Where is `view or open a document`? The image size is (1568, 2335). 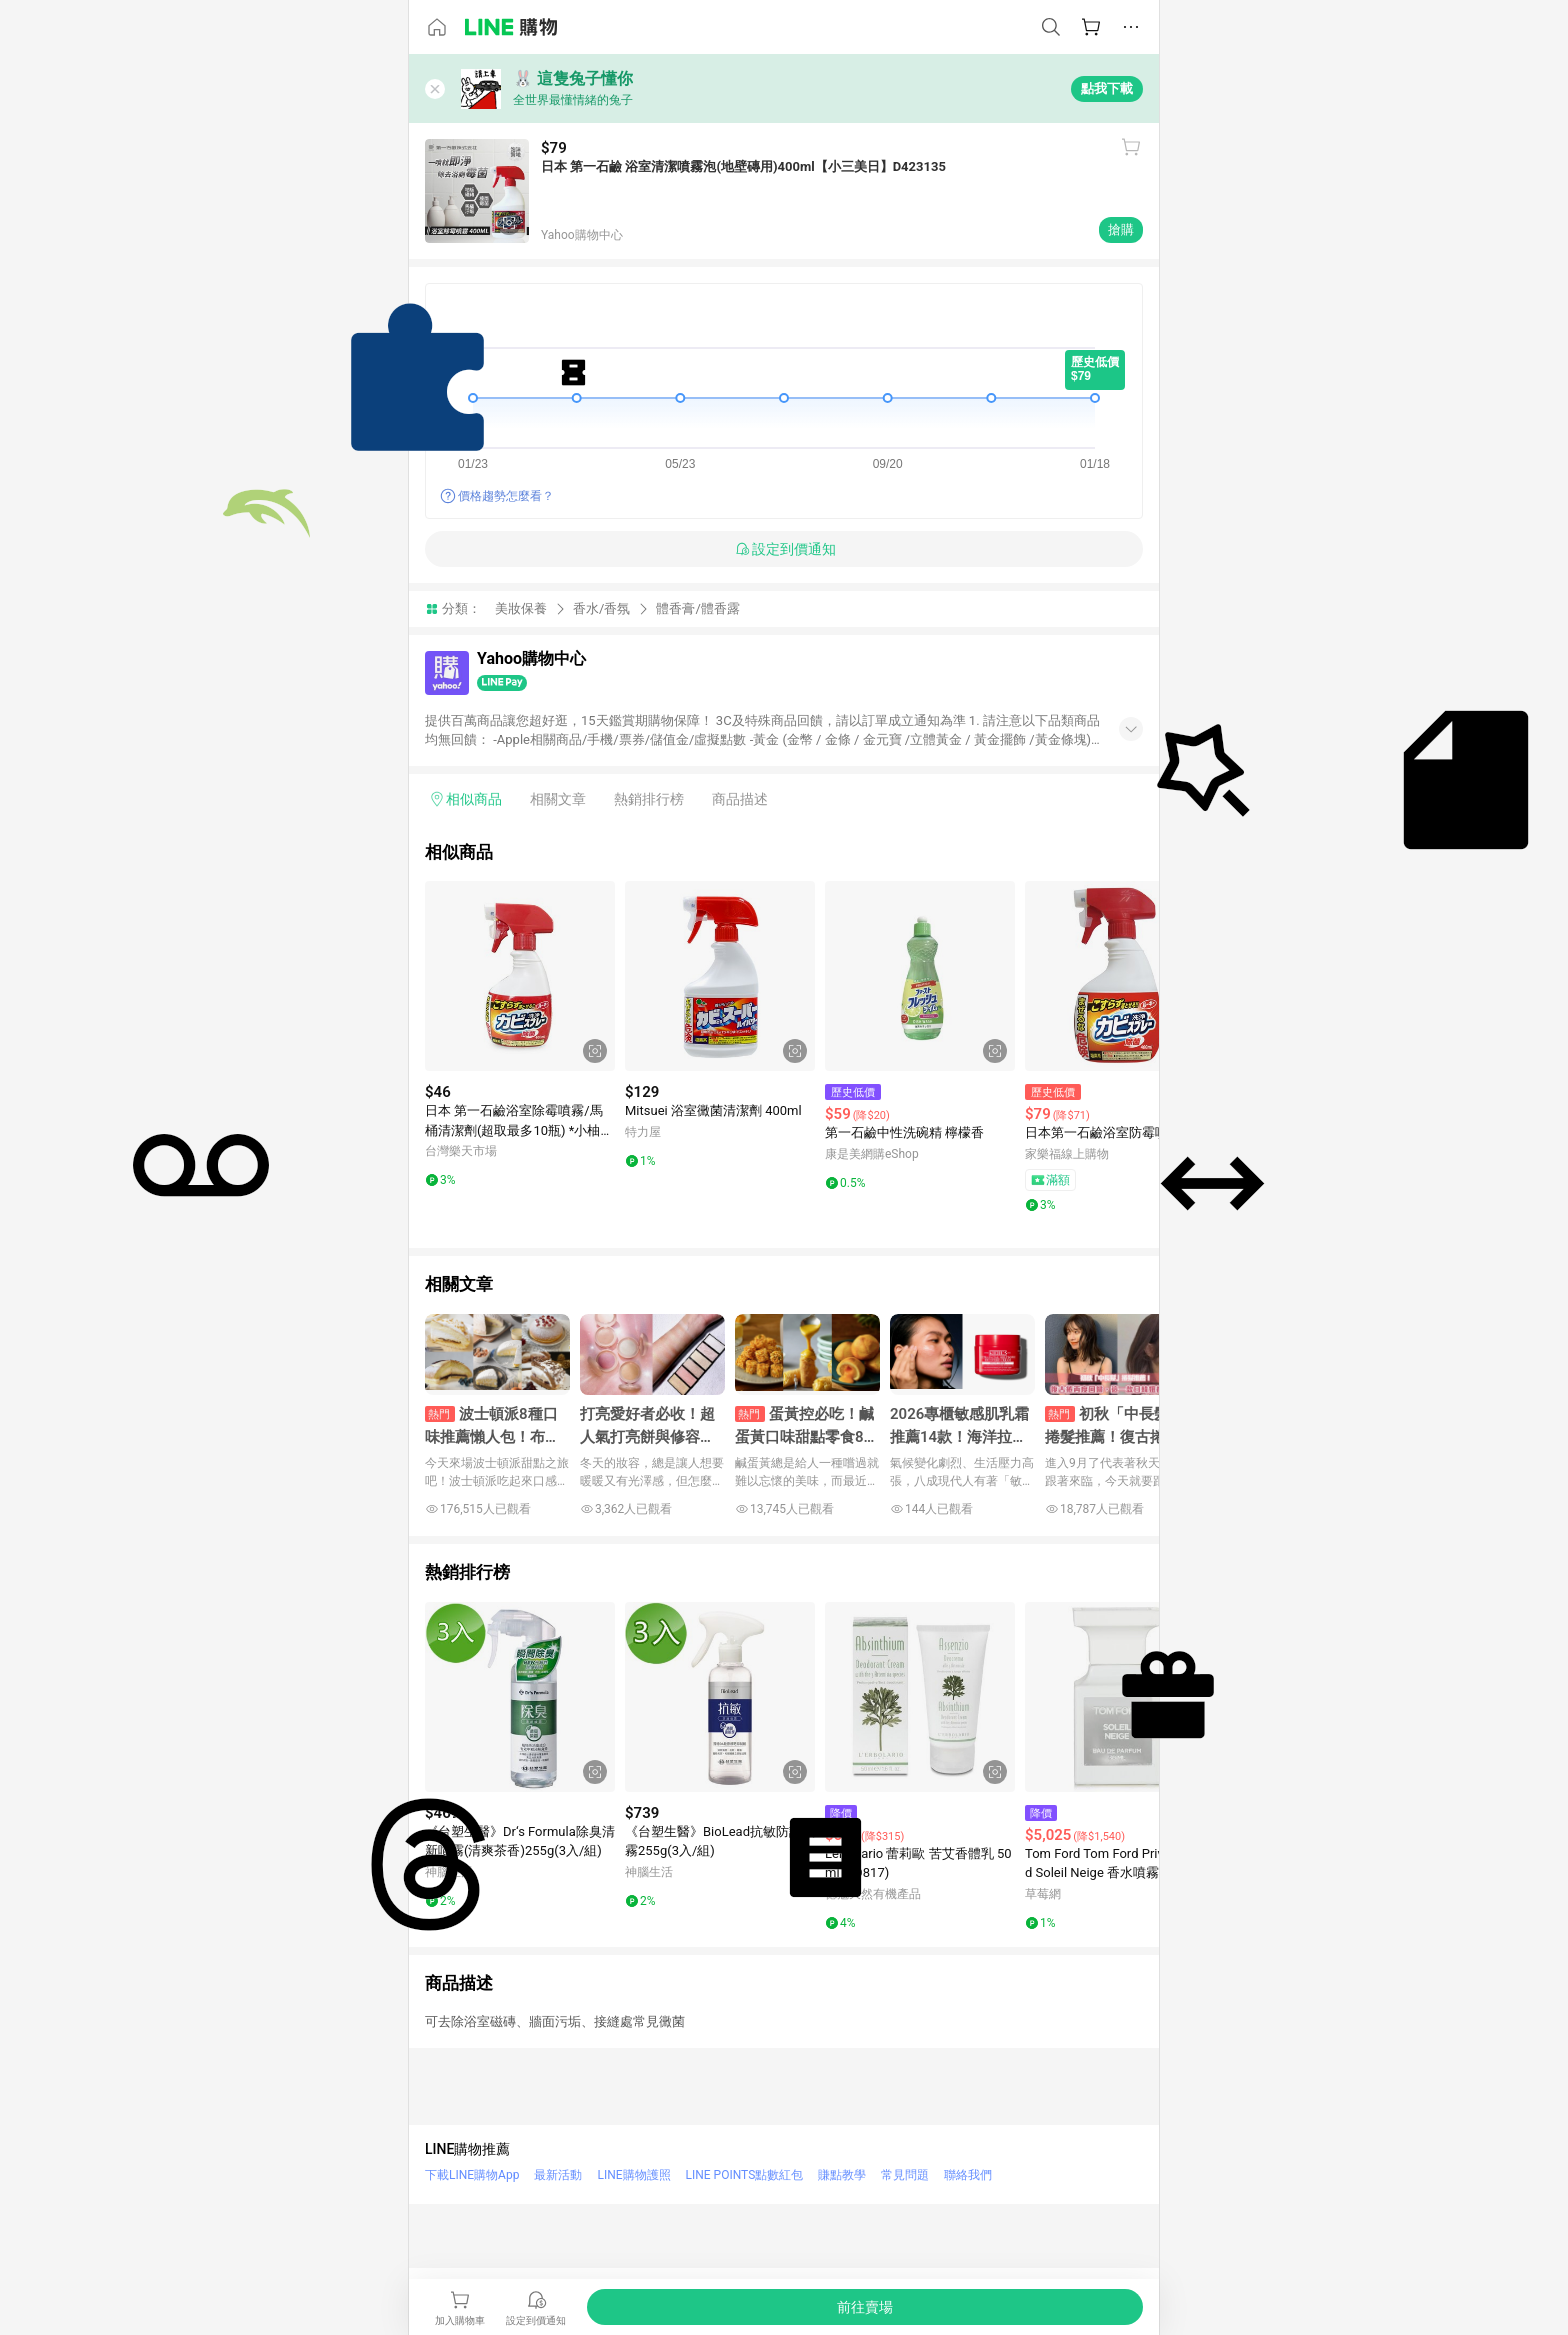 view or open a document is located at coordinates (1466, 780).